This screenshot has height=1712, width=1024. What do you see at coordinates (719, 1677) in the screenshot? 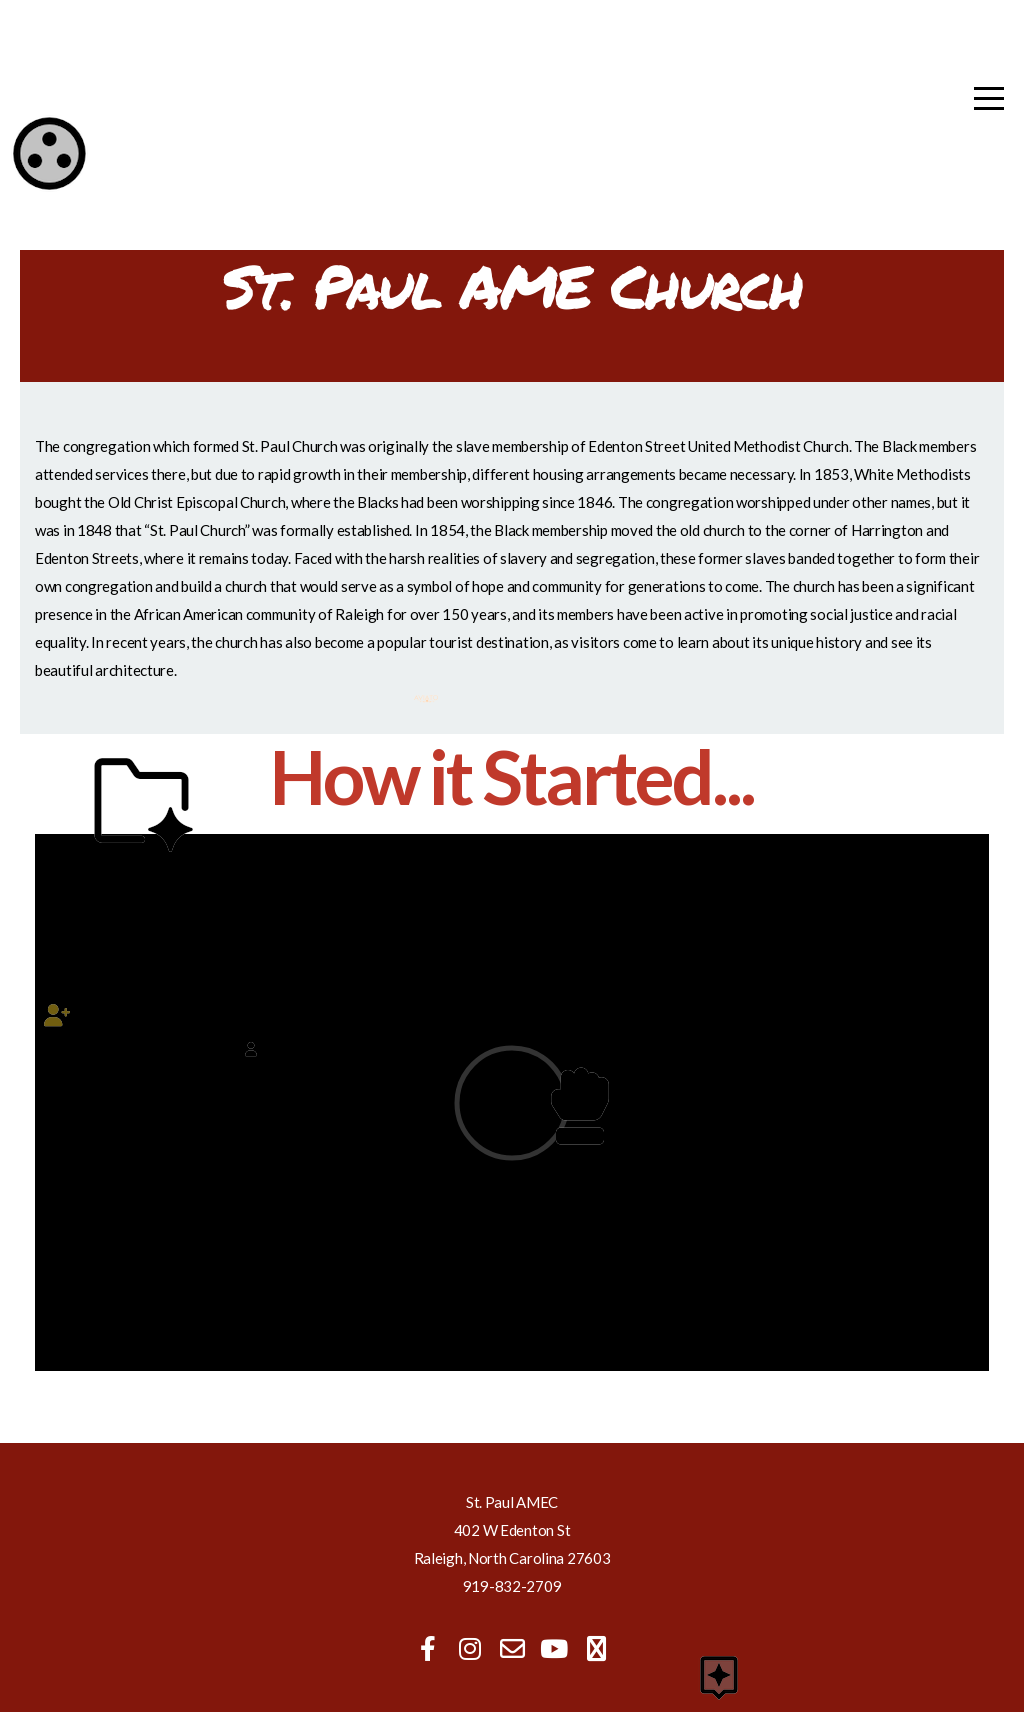
I see `access AI assistant or smart suggestions` at bounding box center [719, 1677].